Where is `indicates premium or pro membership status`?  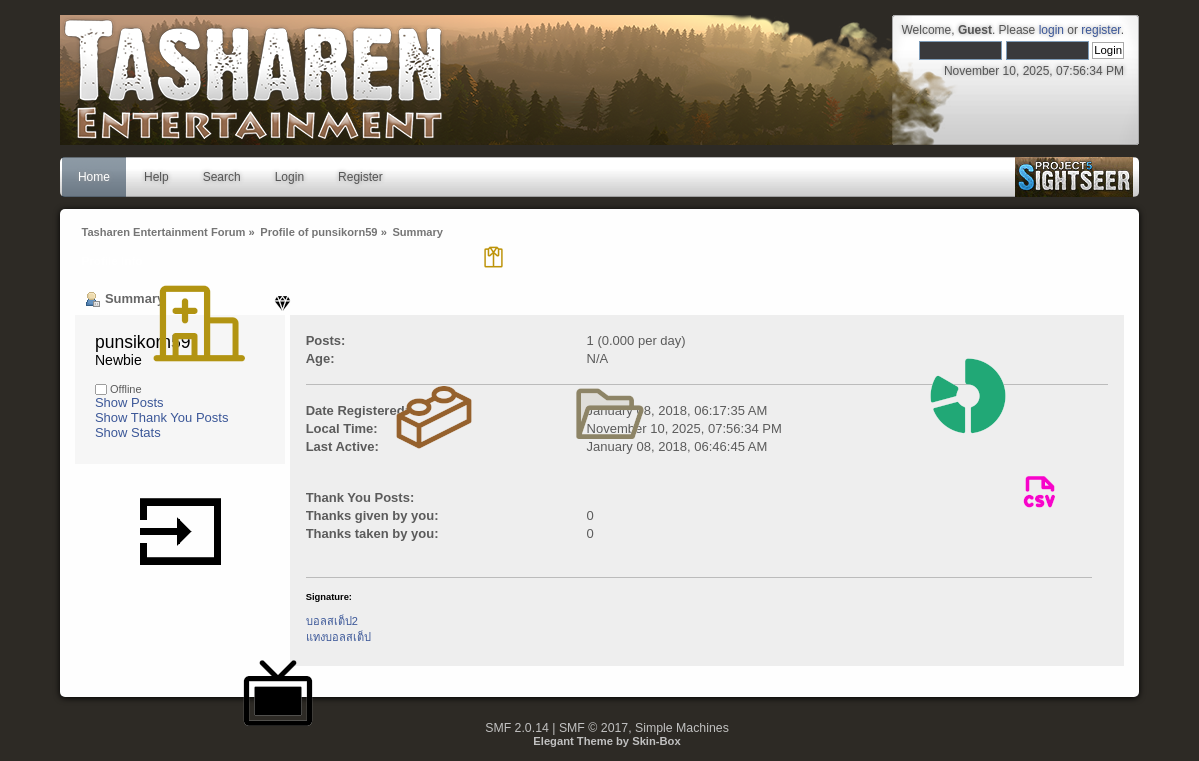
indicates premium or pro membership status is located at coordinates (282, 303).